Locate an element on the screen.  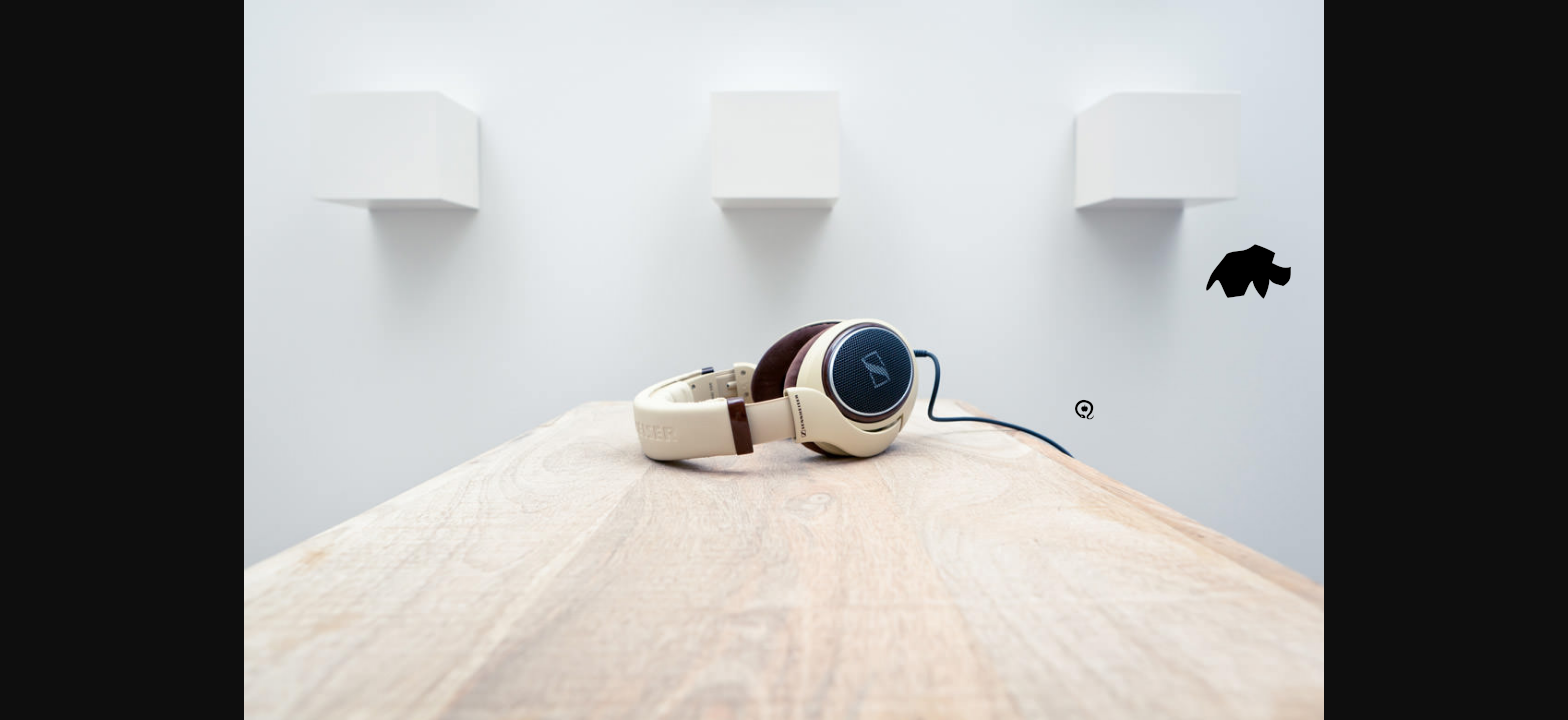
indicates a temptation or forbidden choice in gameplay is located at coordinates (1084, 409).